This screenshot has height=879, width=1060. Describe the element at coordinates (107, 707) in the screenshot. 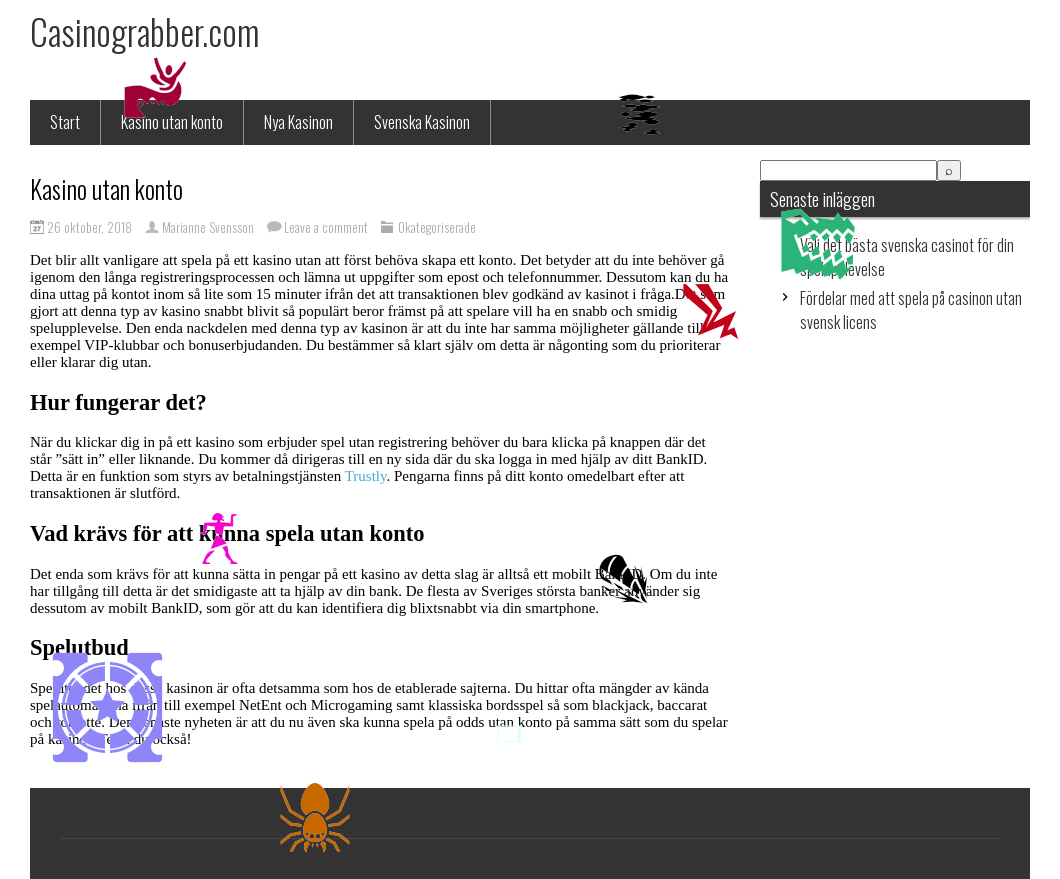

I see `imperial faction or empire team selector` at that location.